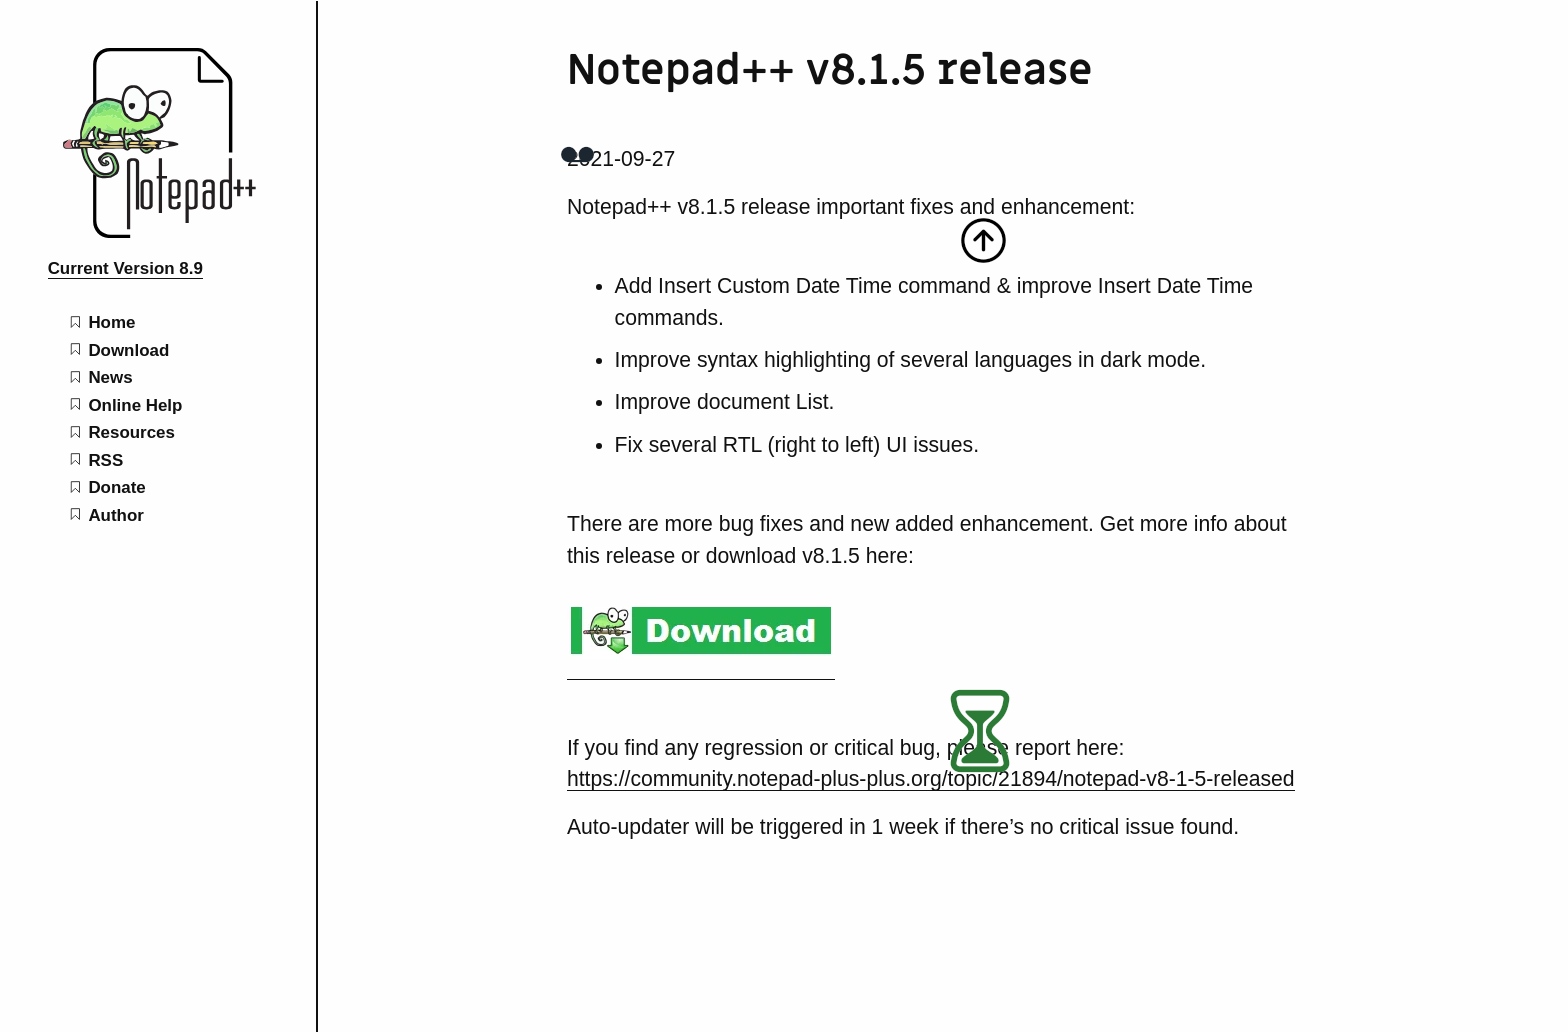  I want to click on indicates audio or video recording in progress, so click(577, 154).